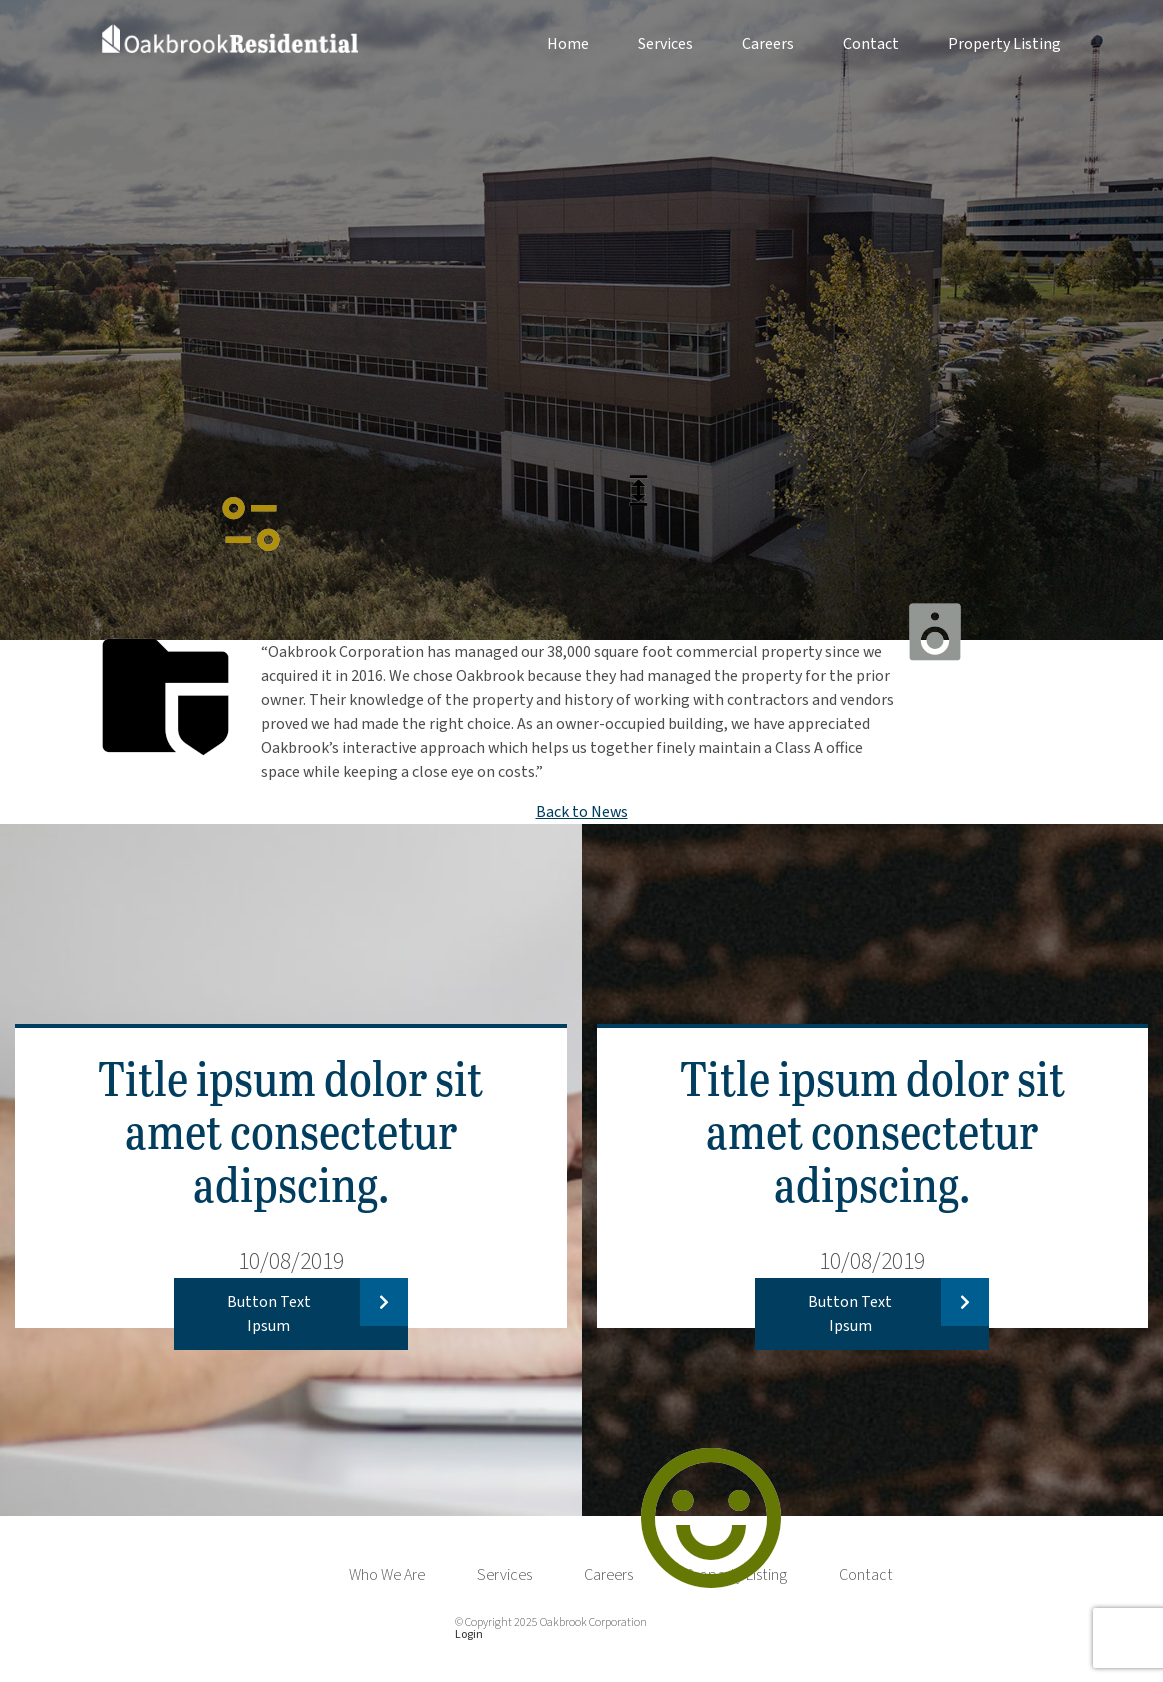 The height and width of the screenshot is (1682, 1163). Describe the element at coordinates (165, 695) in the screenshot. I see `access protected or secure files` at that location.